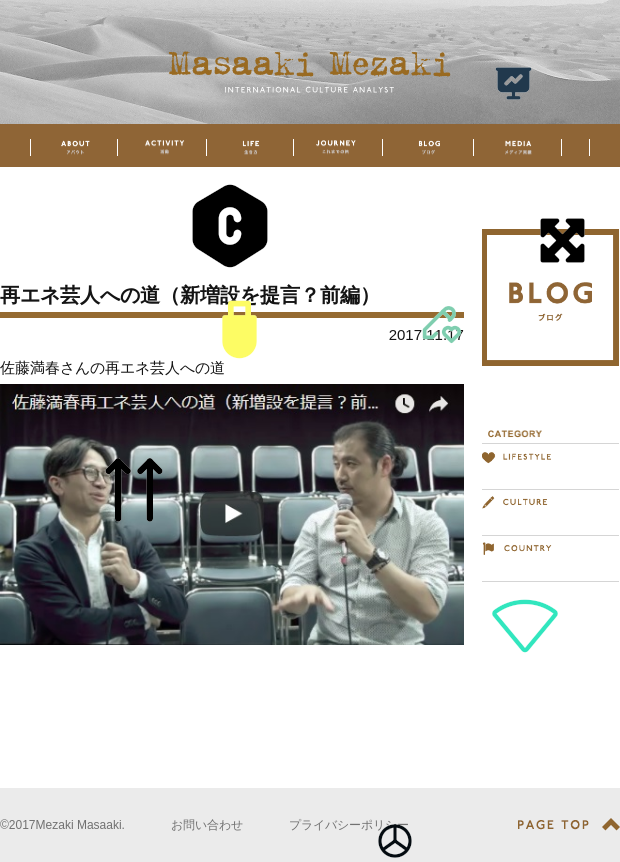  What do you see at coordinates (513, 83) in the screenshot?
I see `start a presentation or slideshow` at bounding box center [513, 83].